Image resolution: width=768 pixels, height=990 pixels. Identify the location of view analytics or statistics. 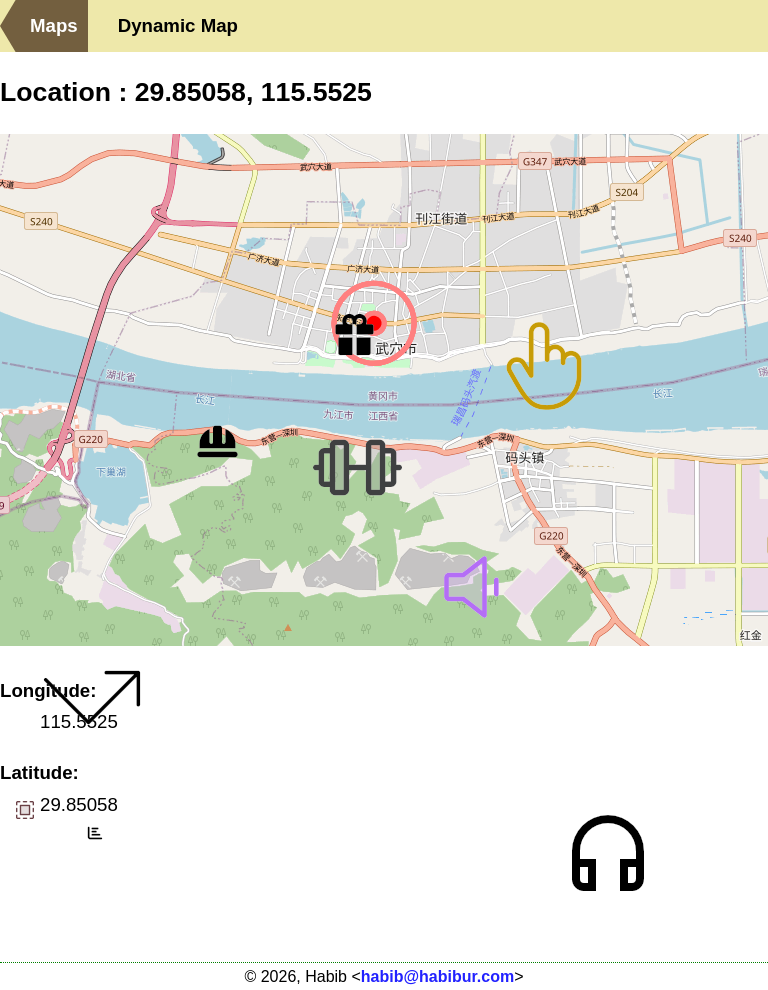
(95, 833).